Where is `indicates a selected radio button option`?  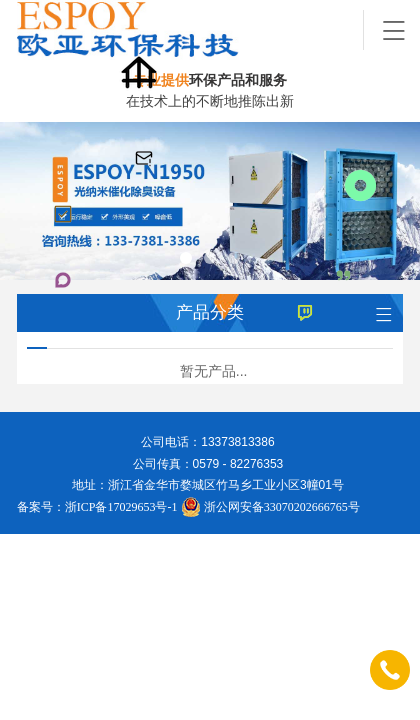 indicates a selected radio button option is located at coordinates (360, 185).